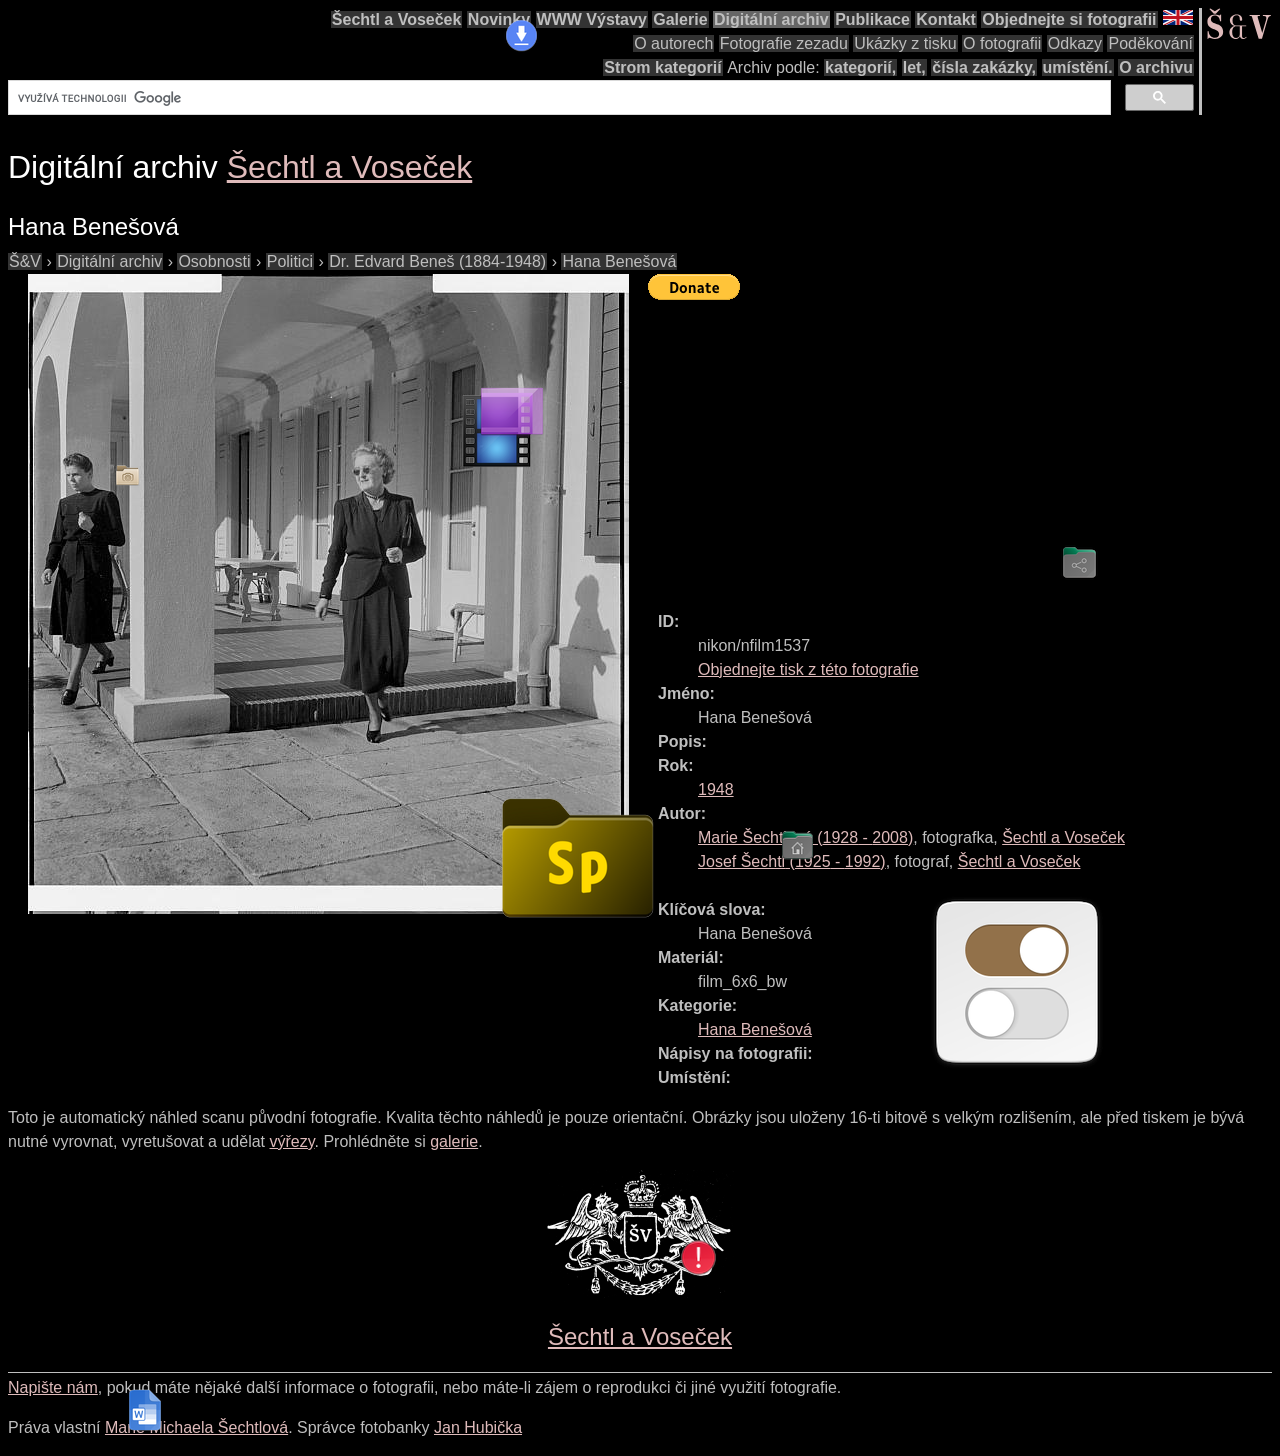 This screenshot has width=1280, height=1456. I want to click on microsoft word document file, so click(145, 1410).